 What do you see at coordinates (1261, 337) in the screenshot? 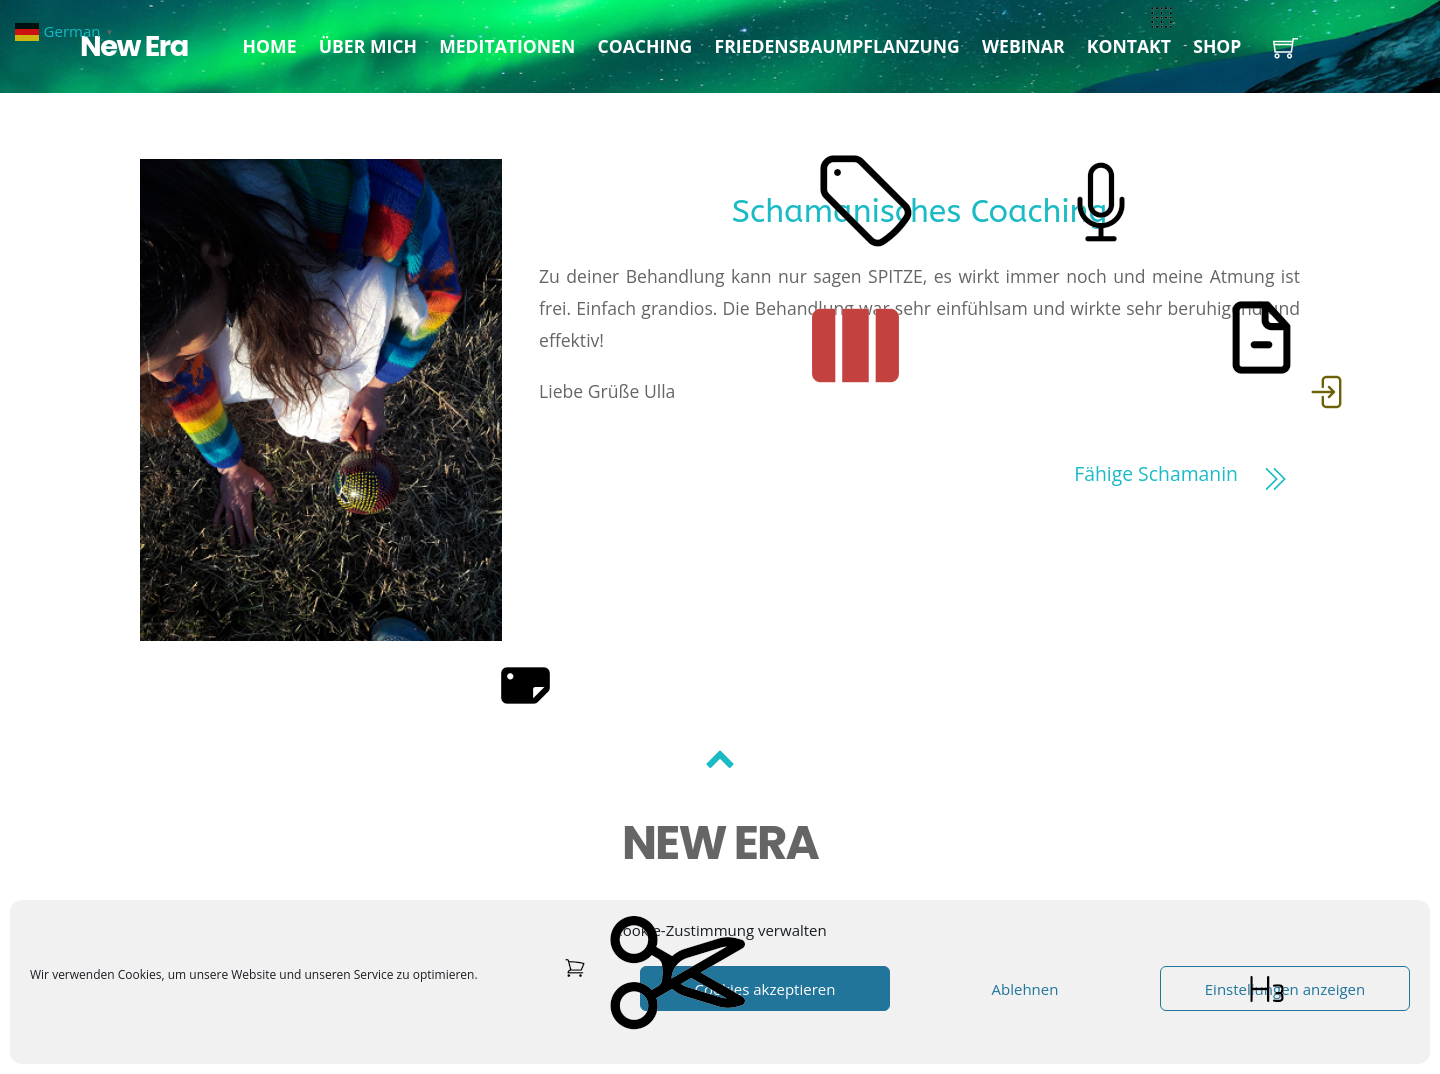
I see `remove or delete a file` at bounding box center [1261, 337].